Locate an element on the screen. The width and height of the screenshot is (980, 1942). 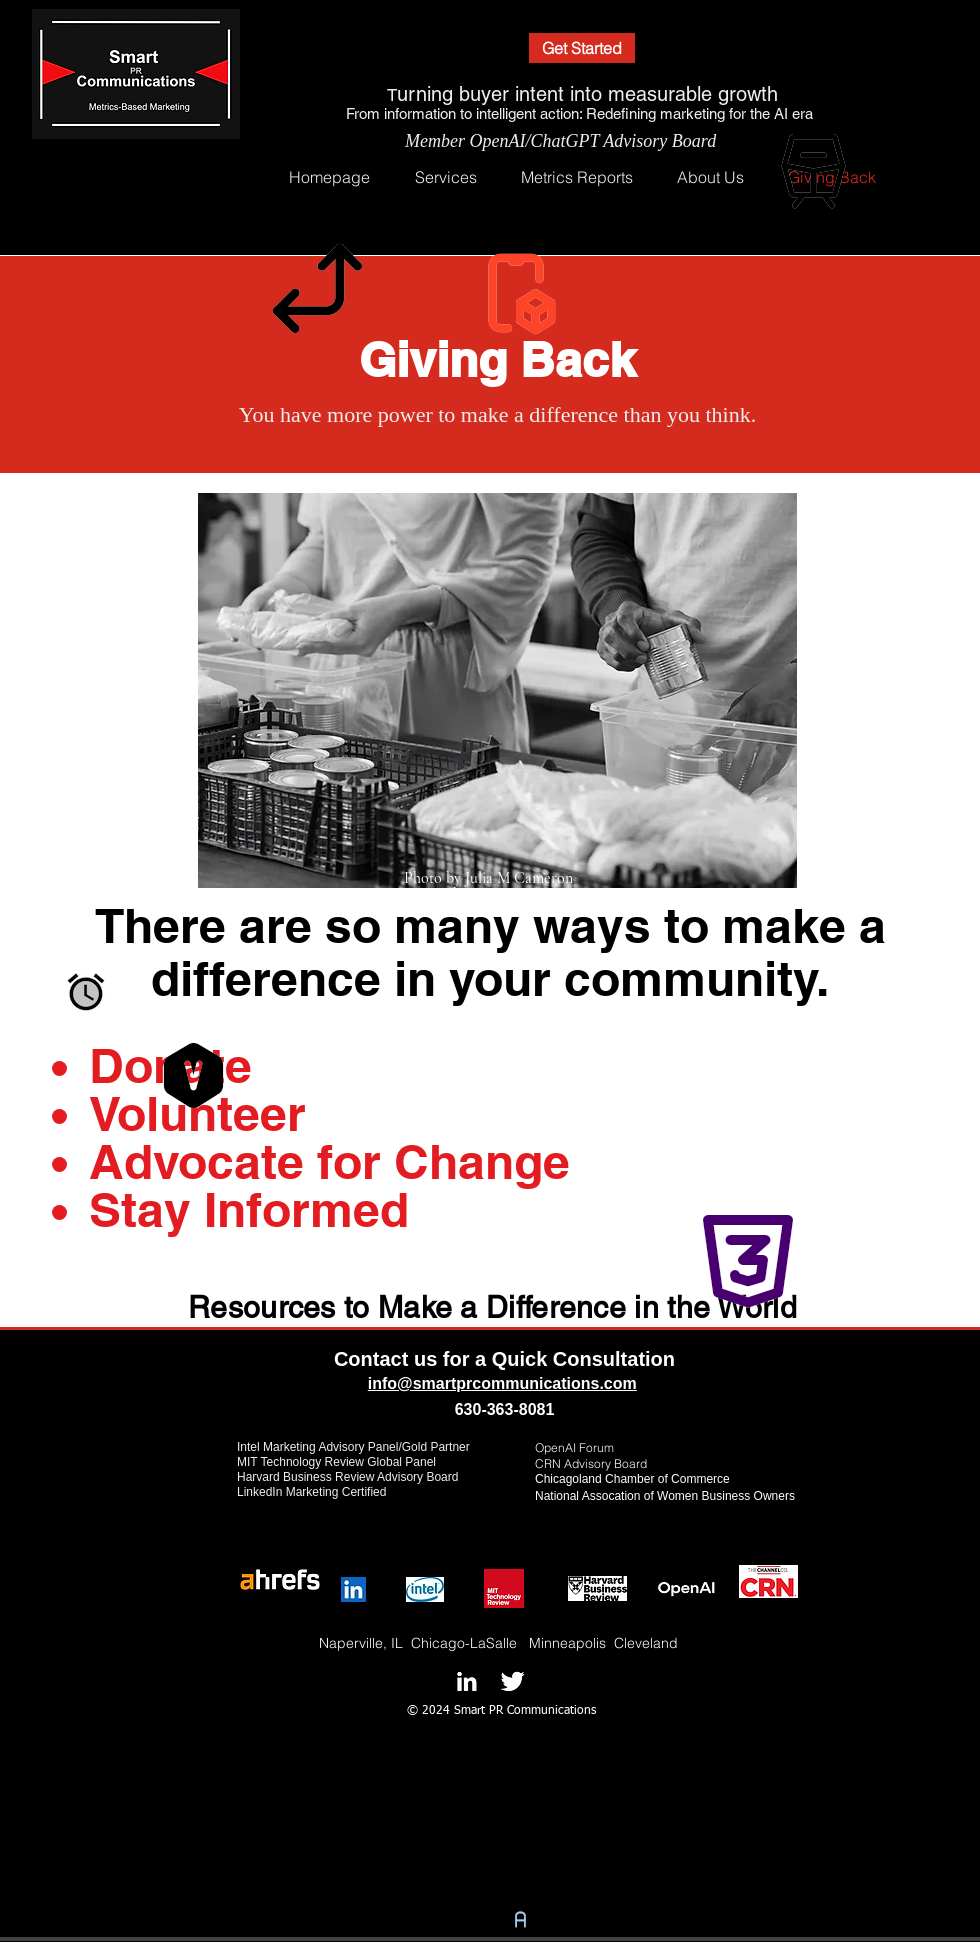
view regional train schedules is located at coordinates (813, 168).